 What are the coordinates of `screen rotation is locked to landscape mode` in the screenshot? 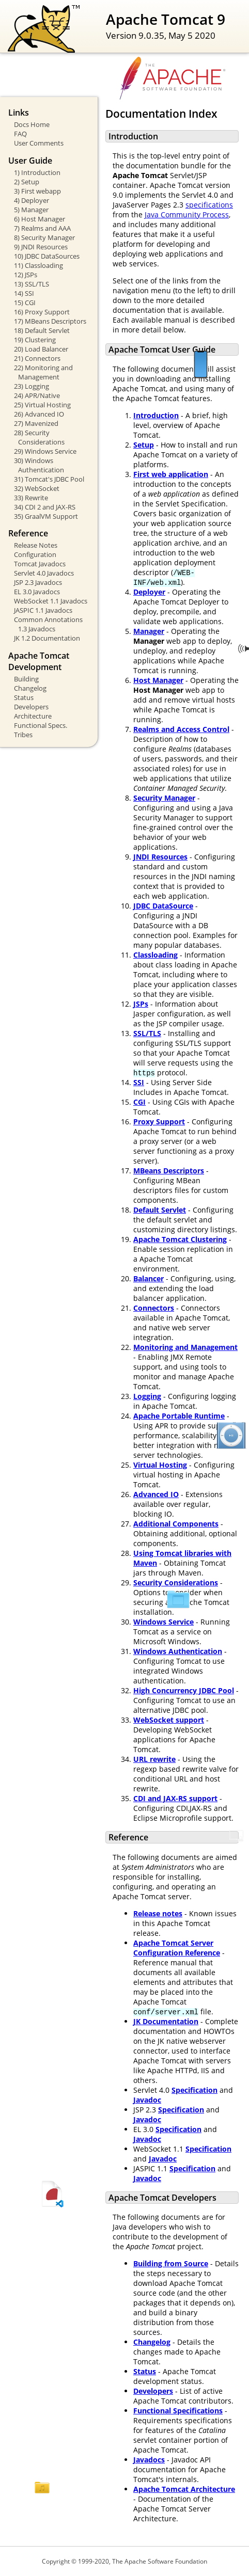 It's located at (236, 1836).